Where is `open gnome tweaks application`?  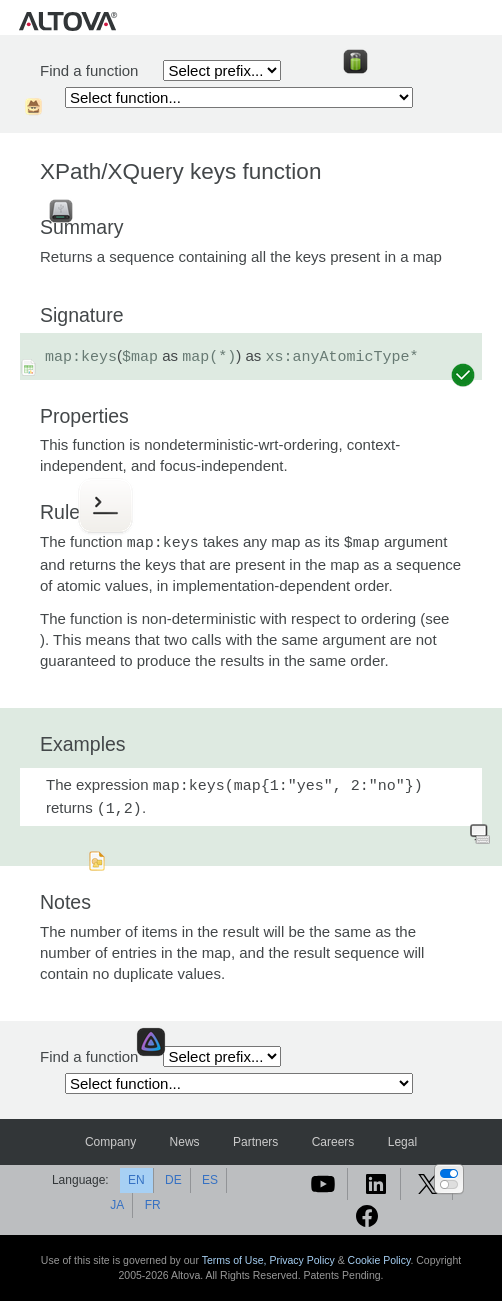
open gnome tweaks application is located at coordinates (449, 1179).